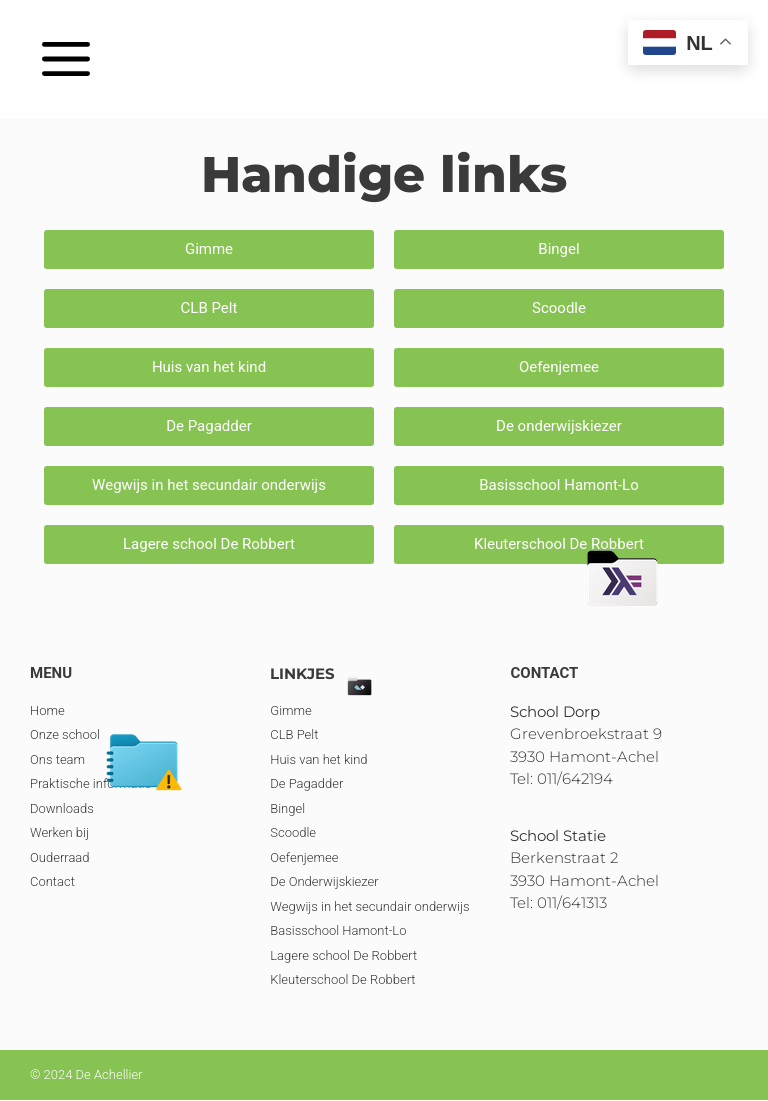 Image resolution: width=768 pixels, height=1101 pixels. Describe the element at coordinates (143, 762) in the screenshot. I see `access system log files` at that location.